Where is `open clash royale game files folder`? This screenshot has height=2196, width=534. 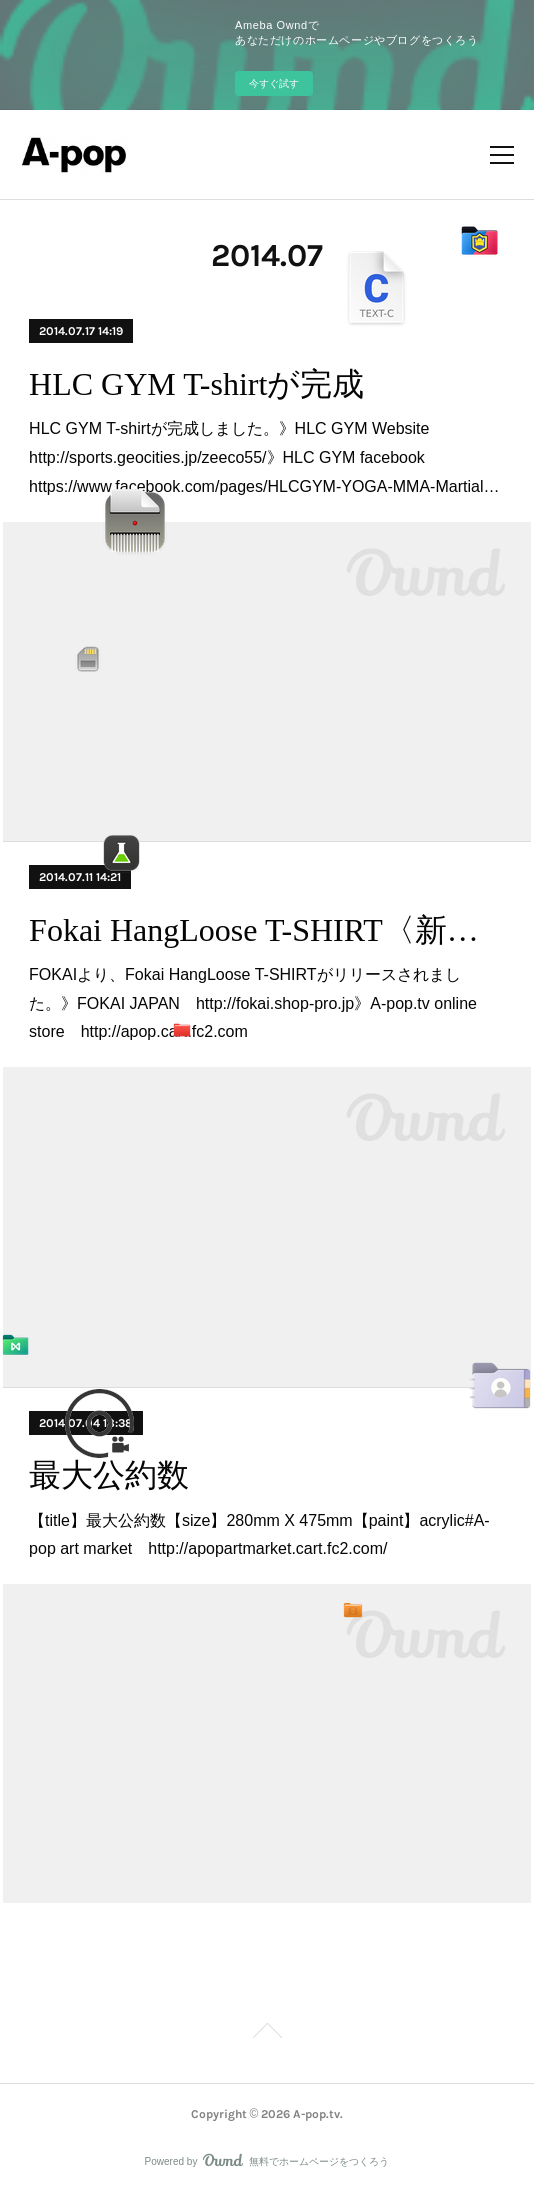 open clash royale game files folder is located at coordinates (479, 241).